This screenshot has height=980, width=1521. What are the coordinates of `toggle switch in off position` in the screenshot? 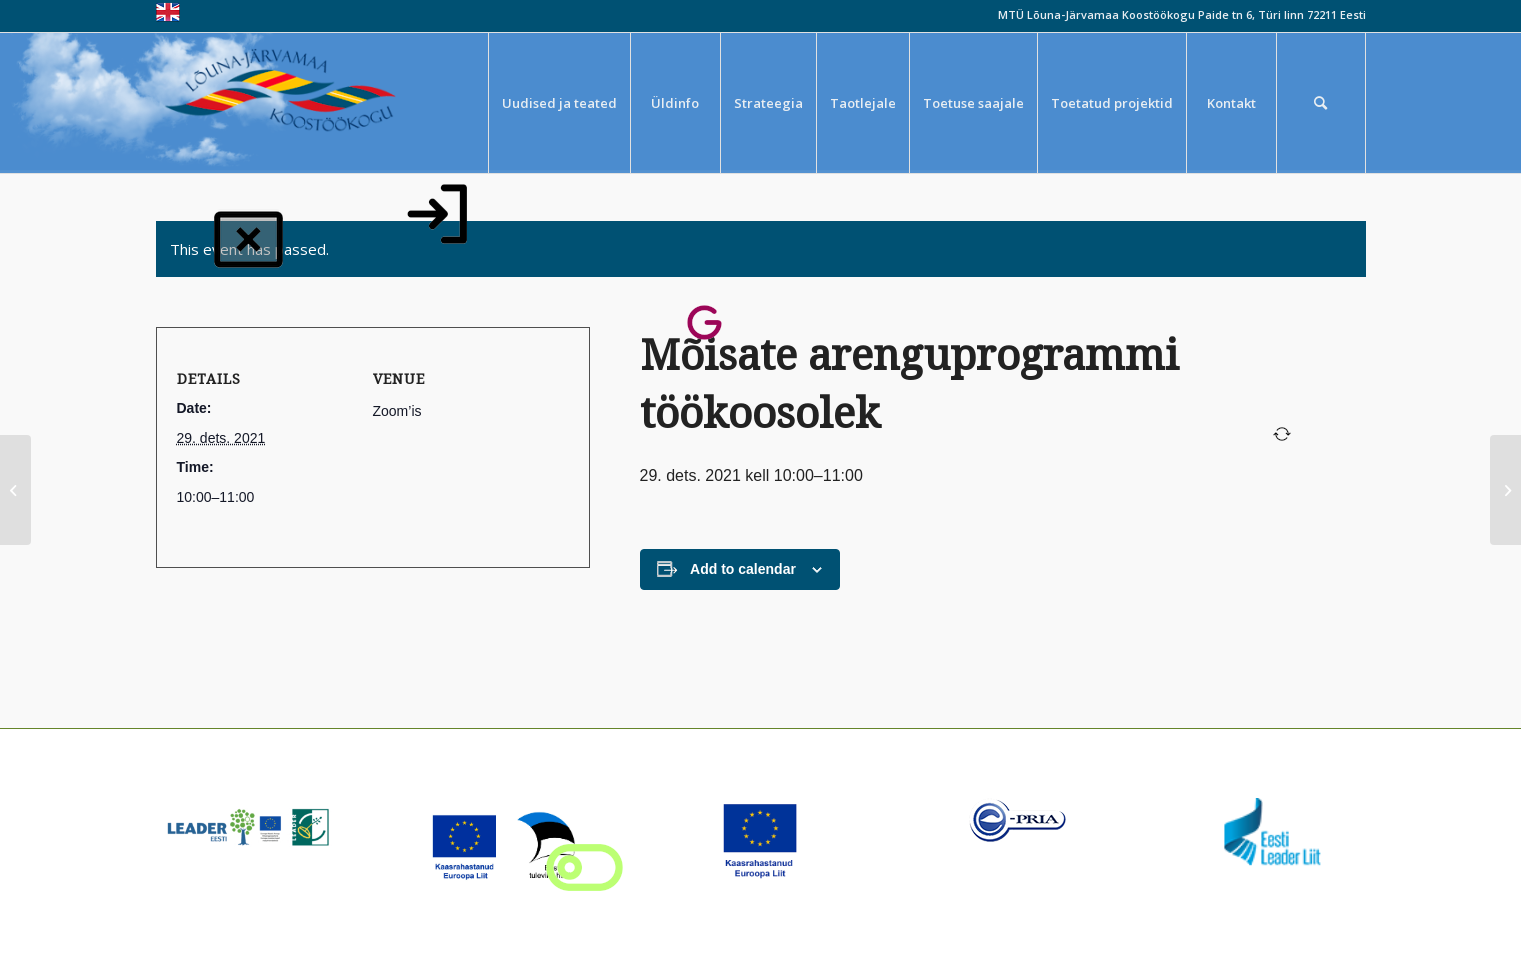 It's located at (584, 867).